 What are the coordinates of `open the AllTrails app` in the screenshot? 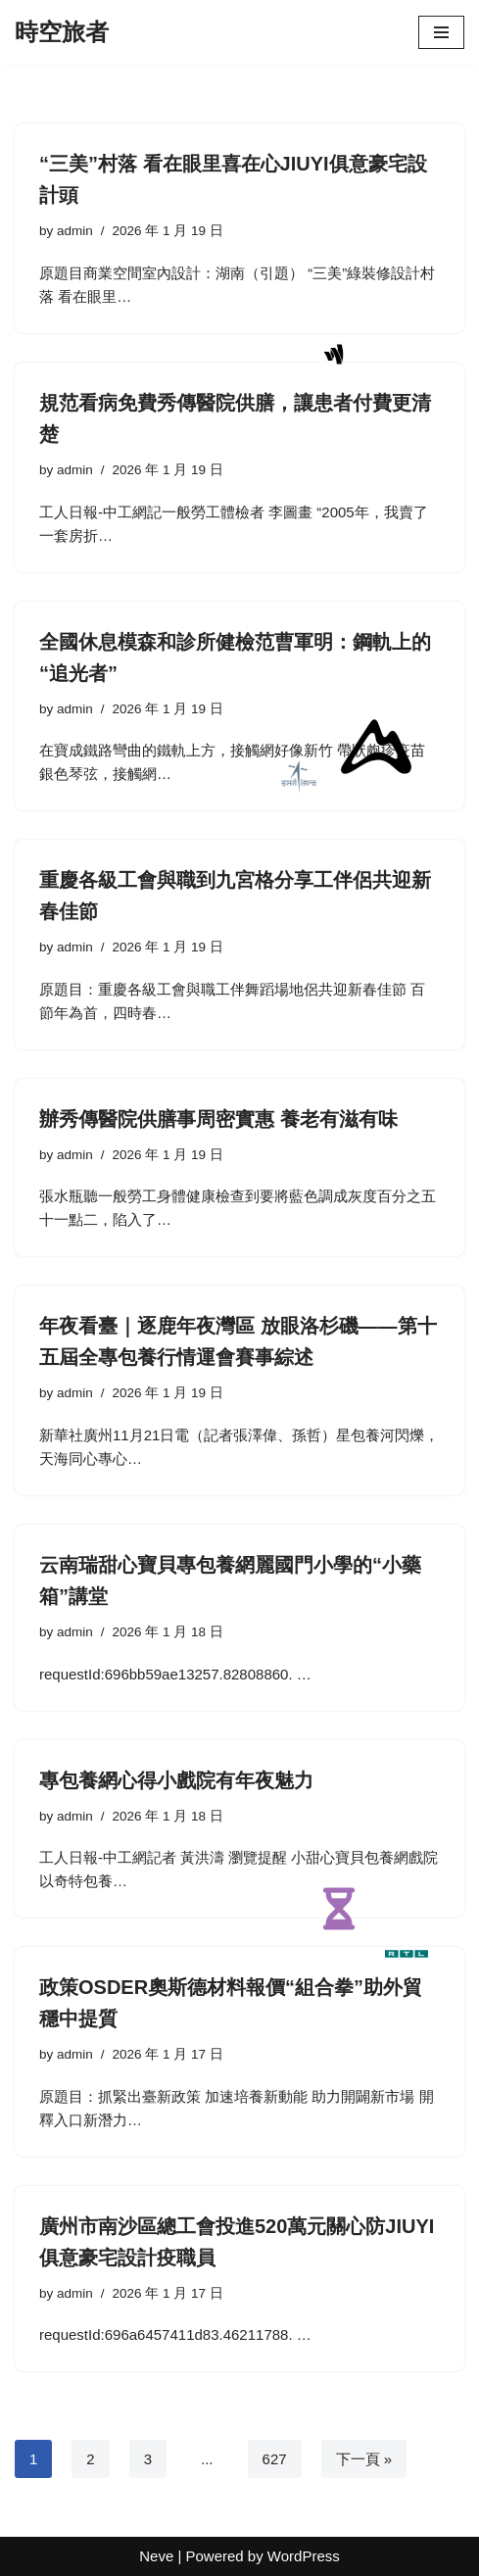 It's located at (376, 747).